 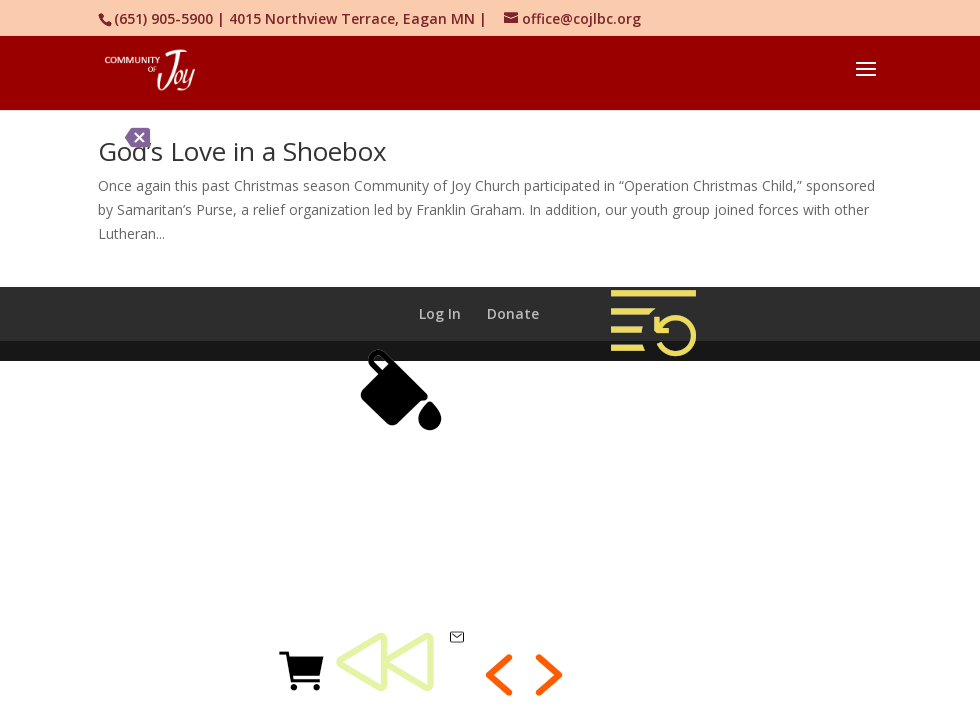 I want to click on view your shopping cart, so click(x=302, y=671).